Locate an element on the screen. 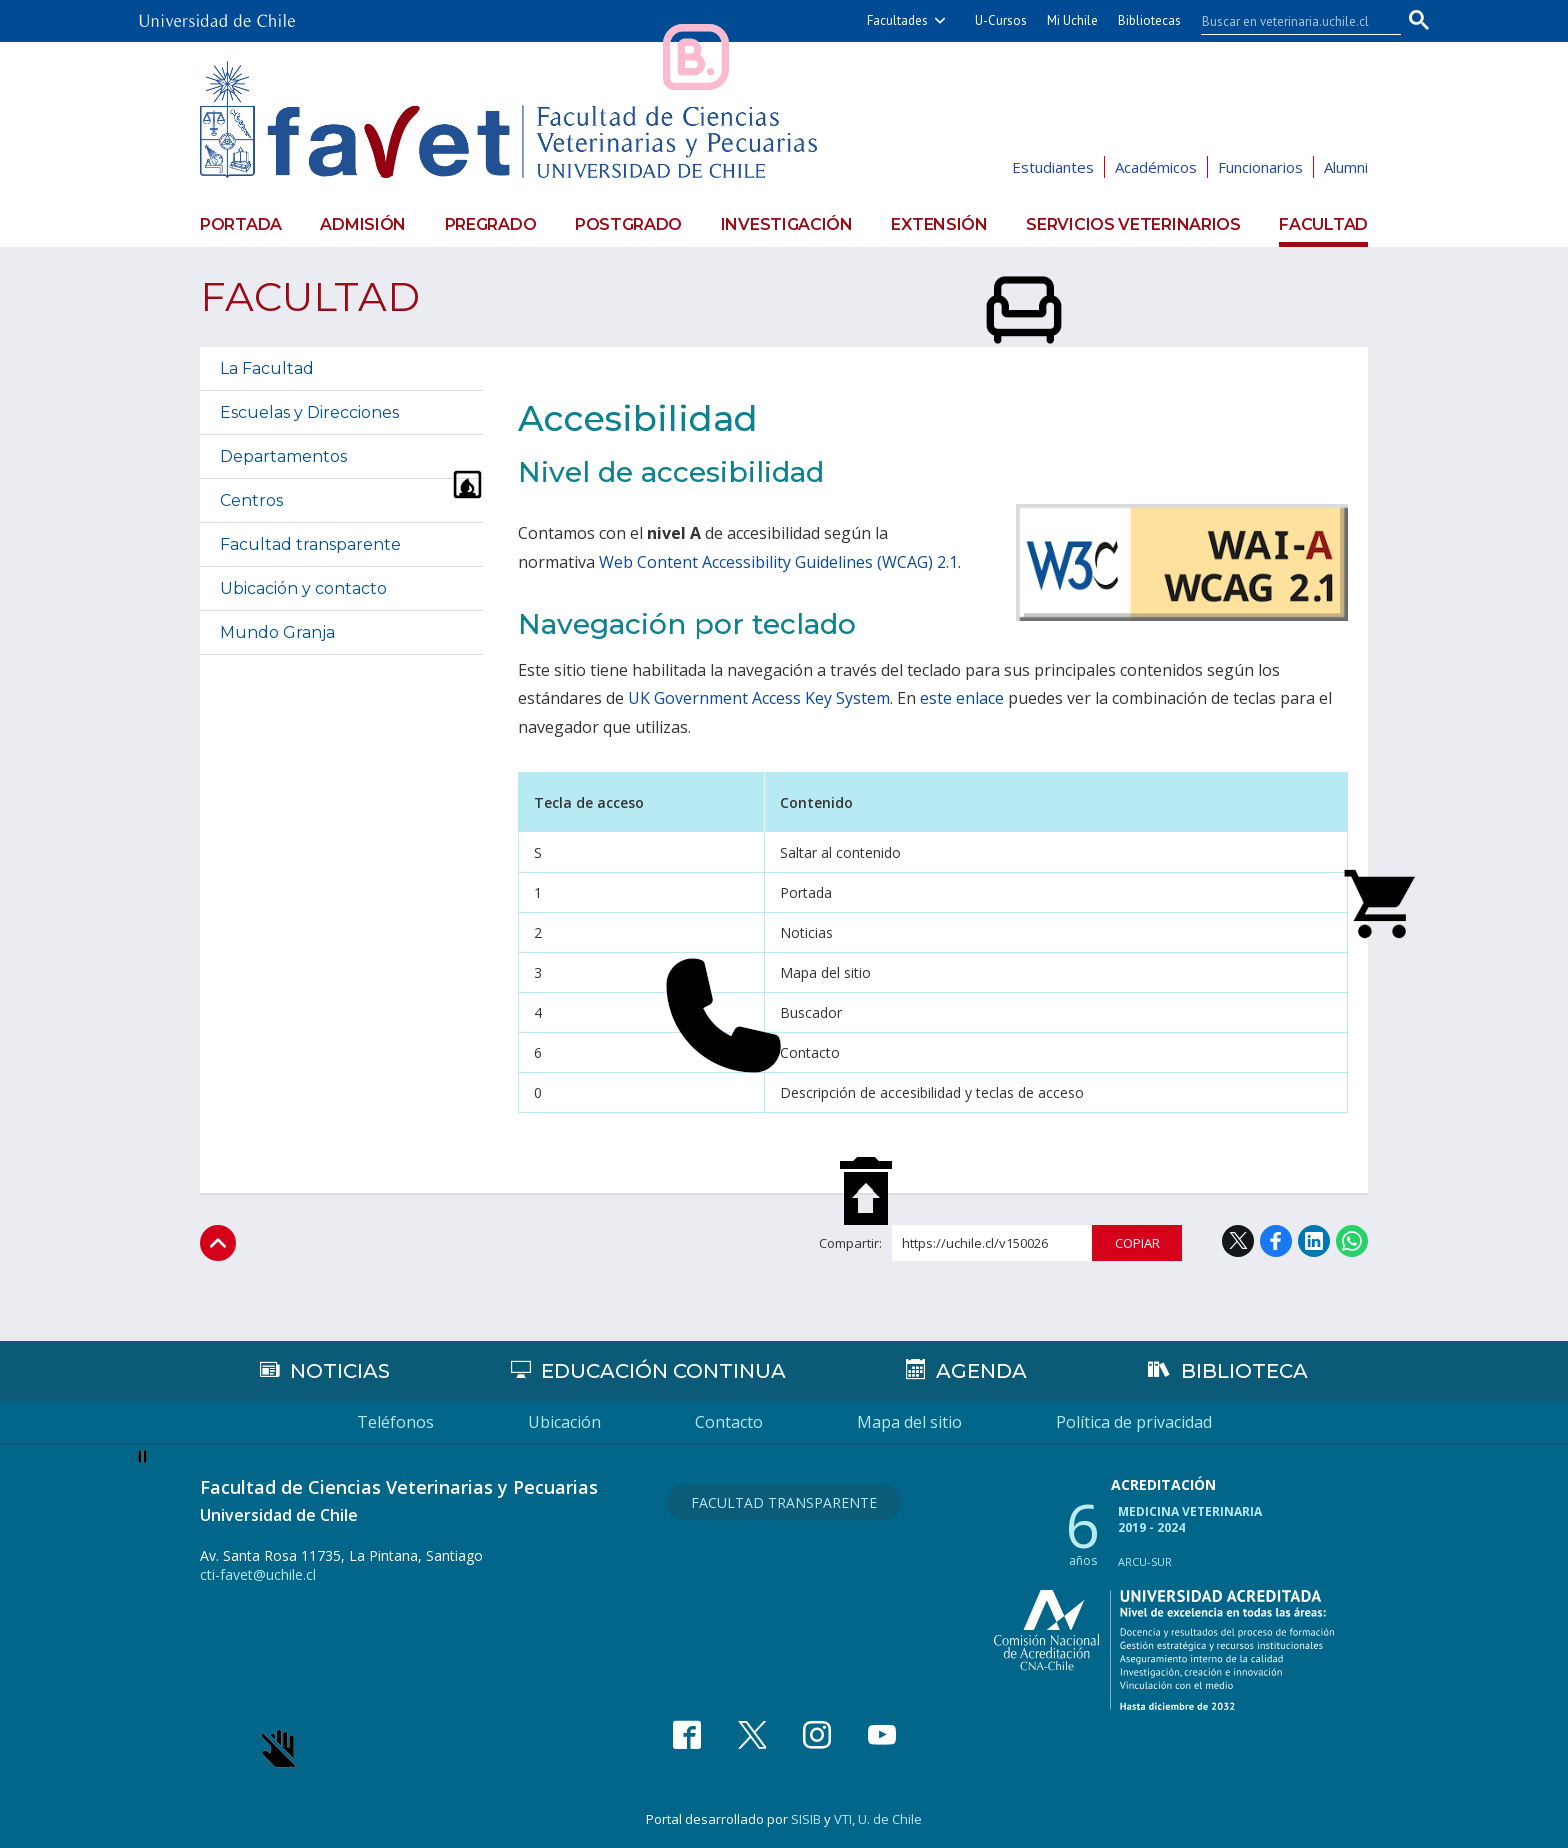  pause media playback is located at coordinates (142, 1456).